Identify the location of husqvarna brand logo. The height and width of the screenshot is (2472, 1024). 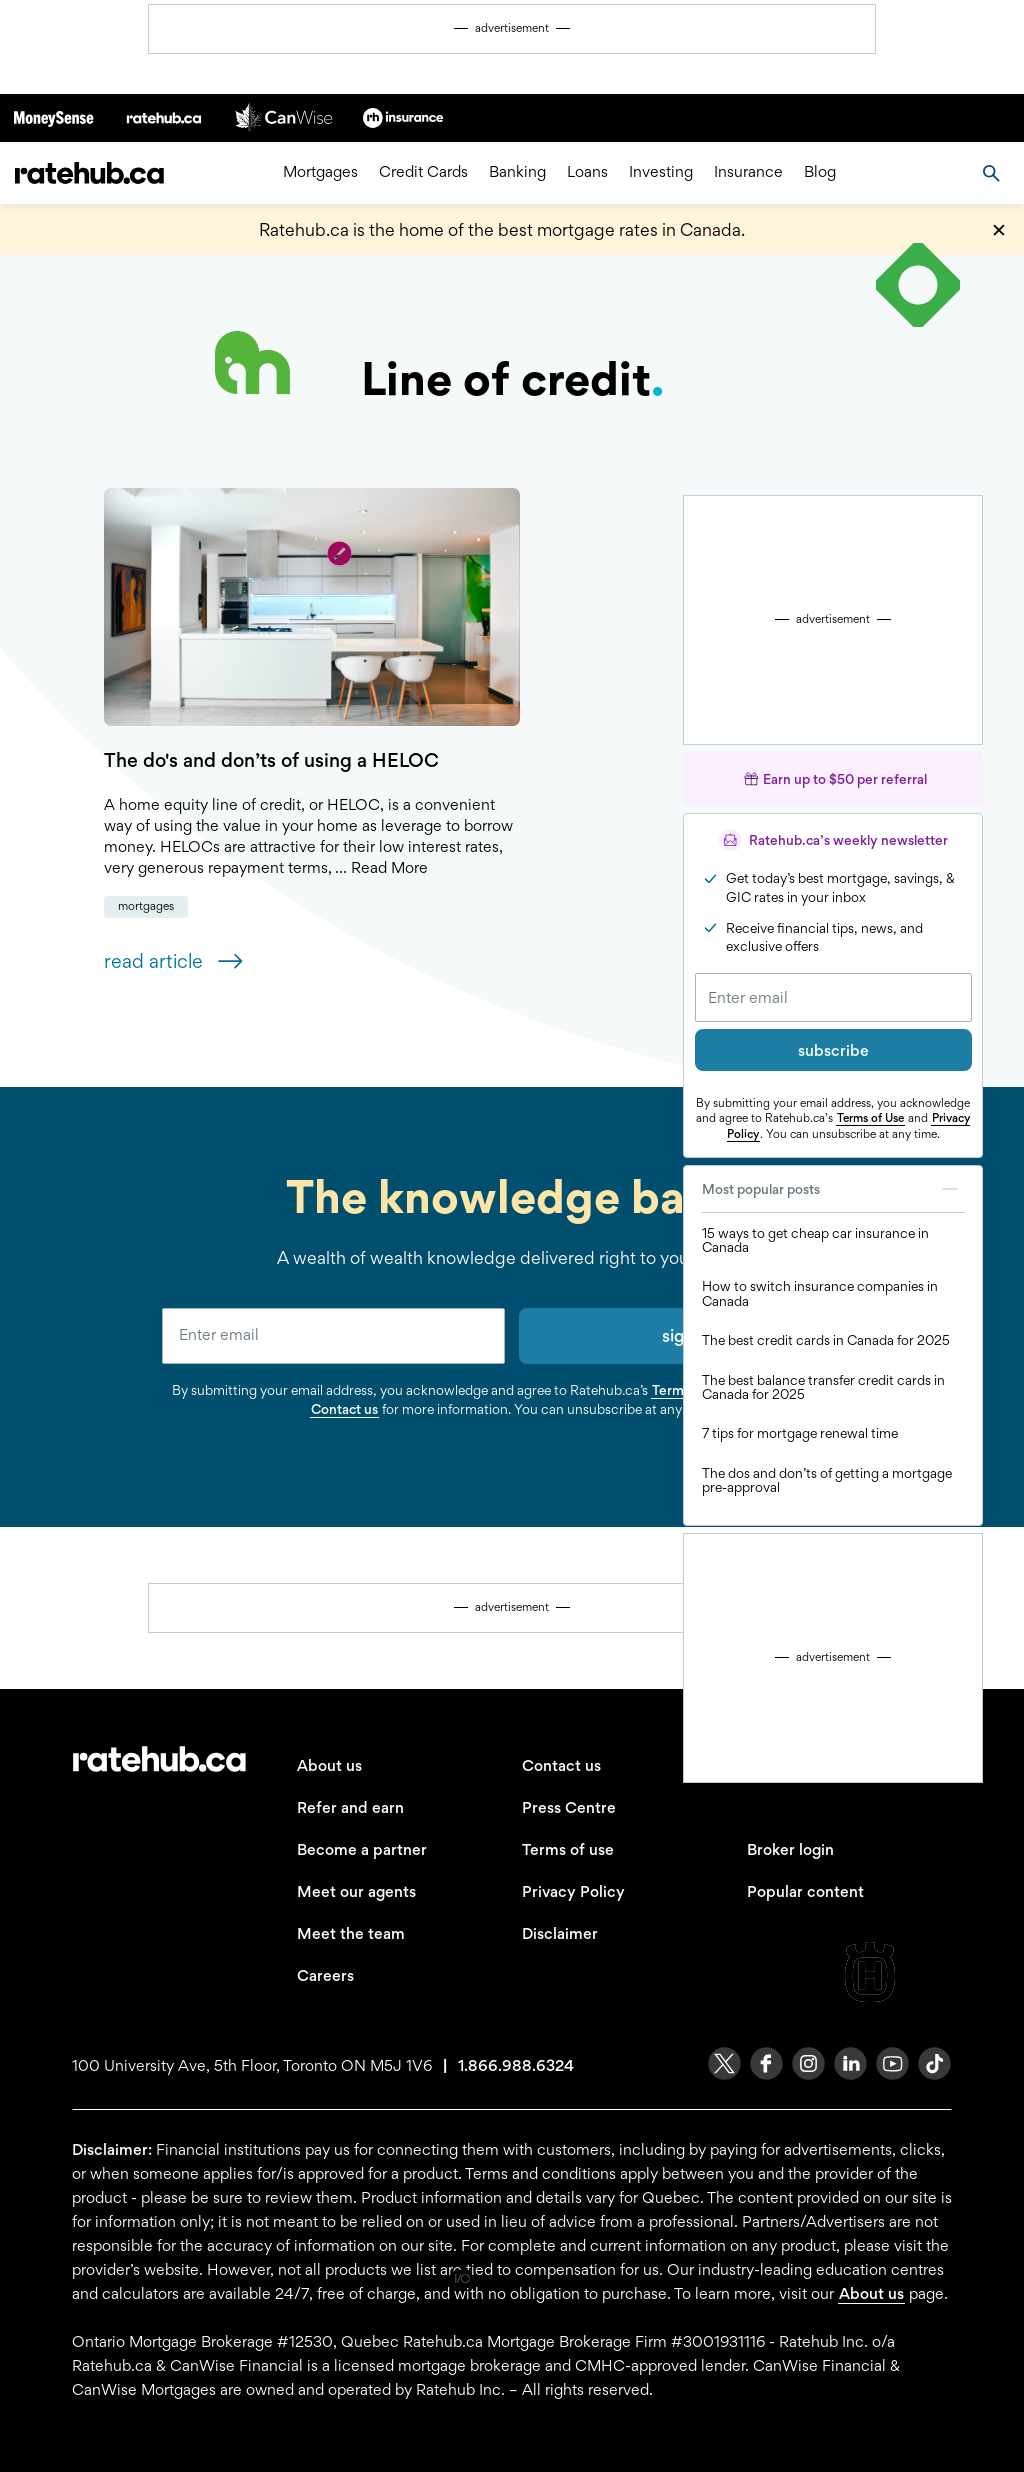
(870, 1972).